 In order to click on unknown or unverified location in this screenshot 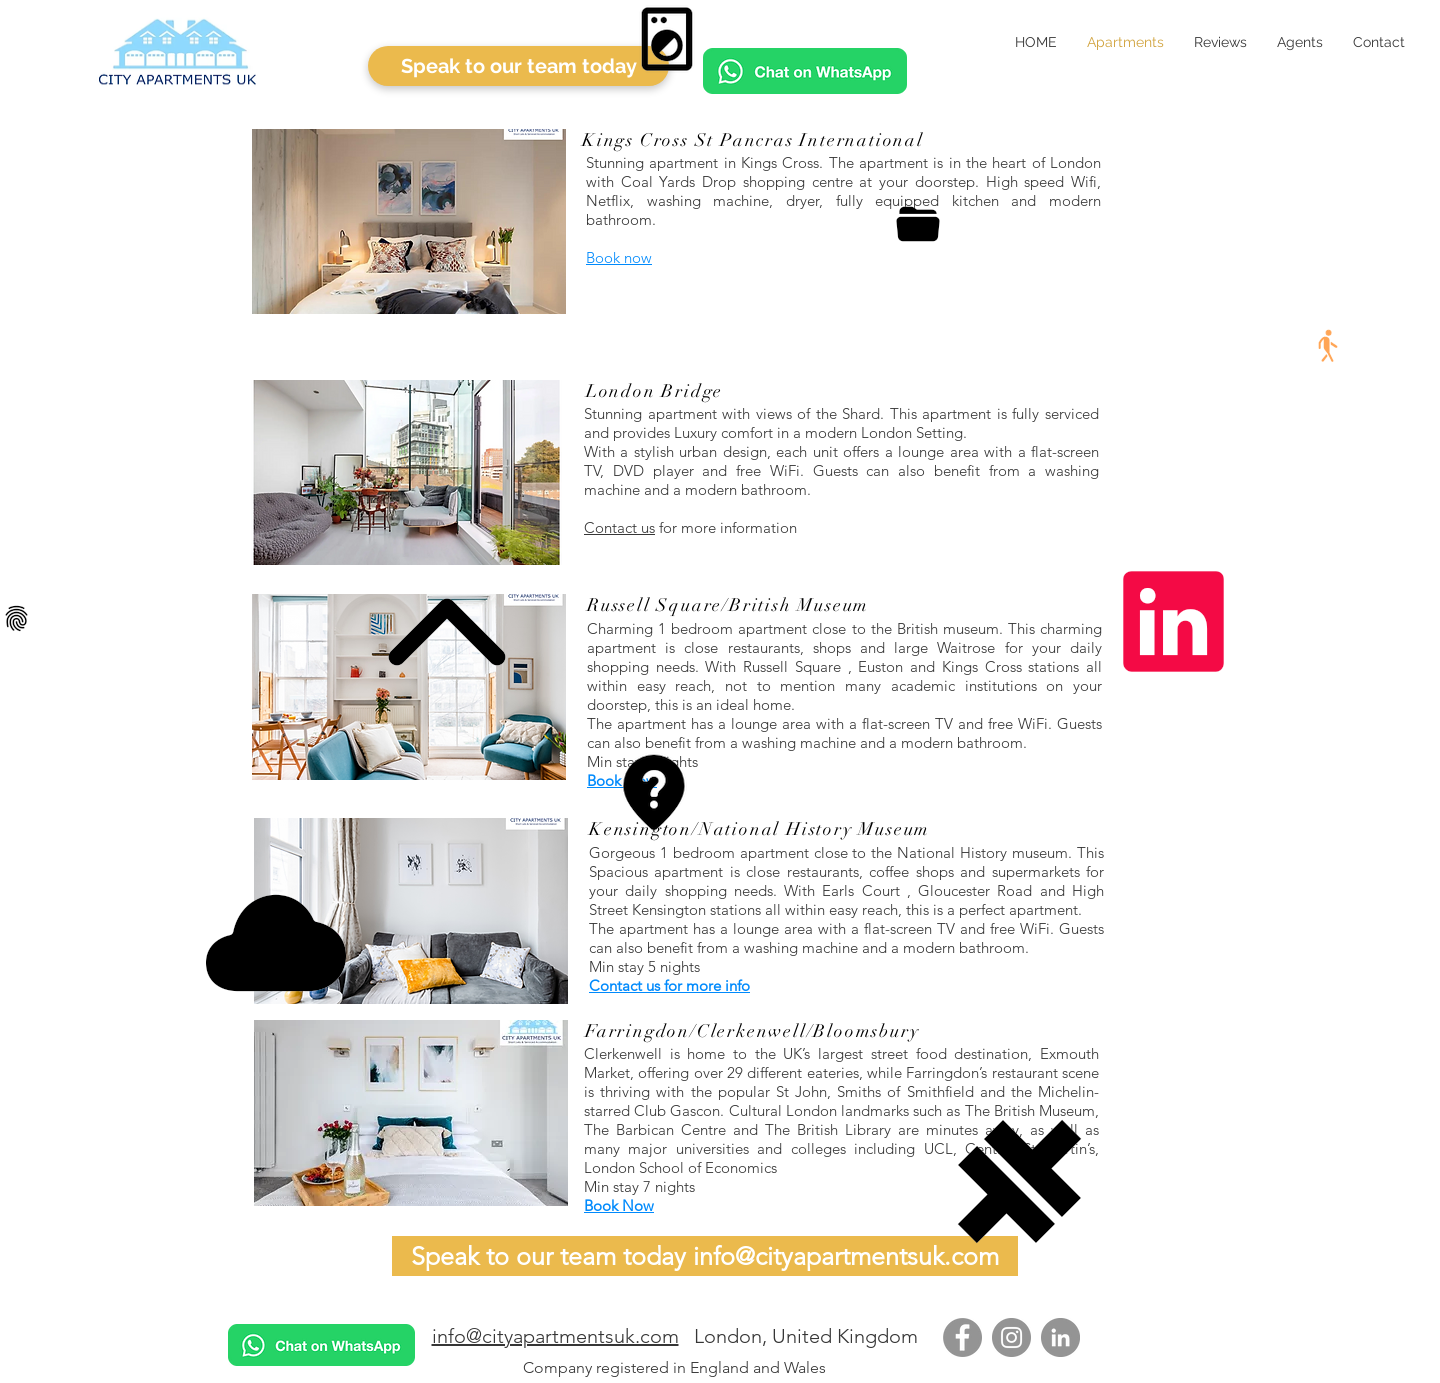, I will do `click(654, 793)`.